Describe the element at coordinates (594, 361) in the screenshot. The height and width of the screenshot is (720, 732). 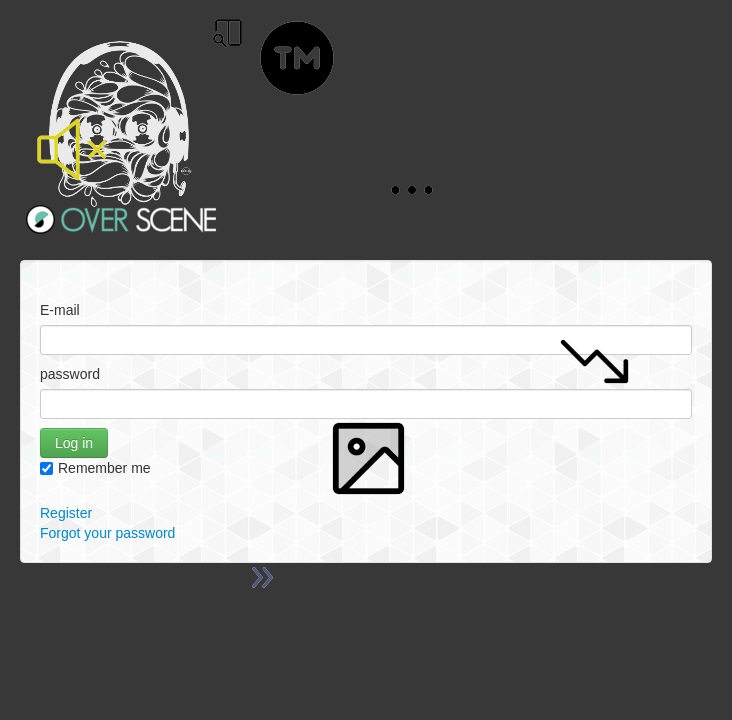
I see `indicates a declining trend or decrease in value` at that location.